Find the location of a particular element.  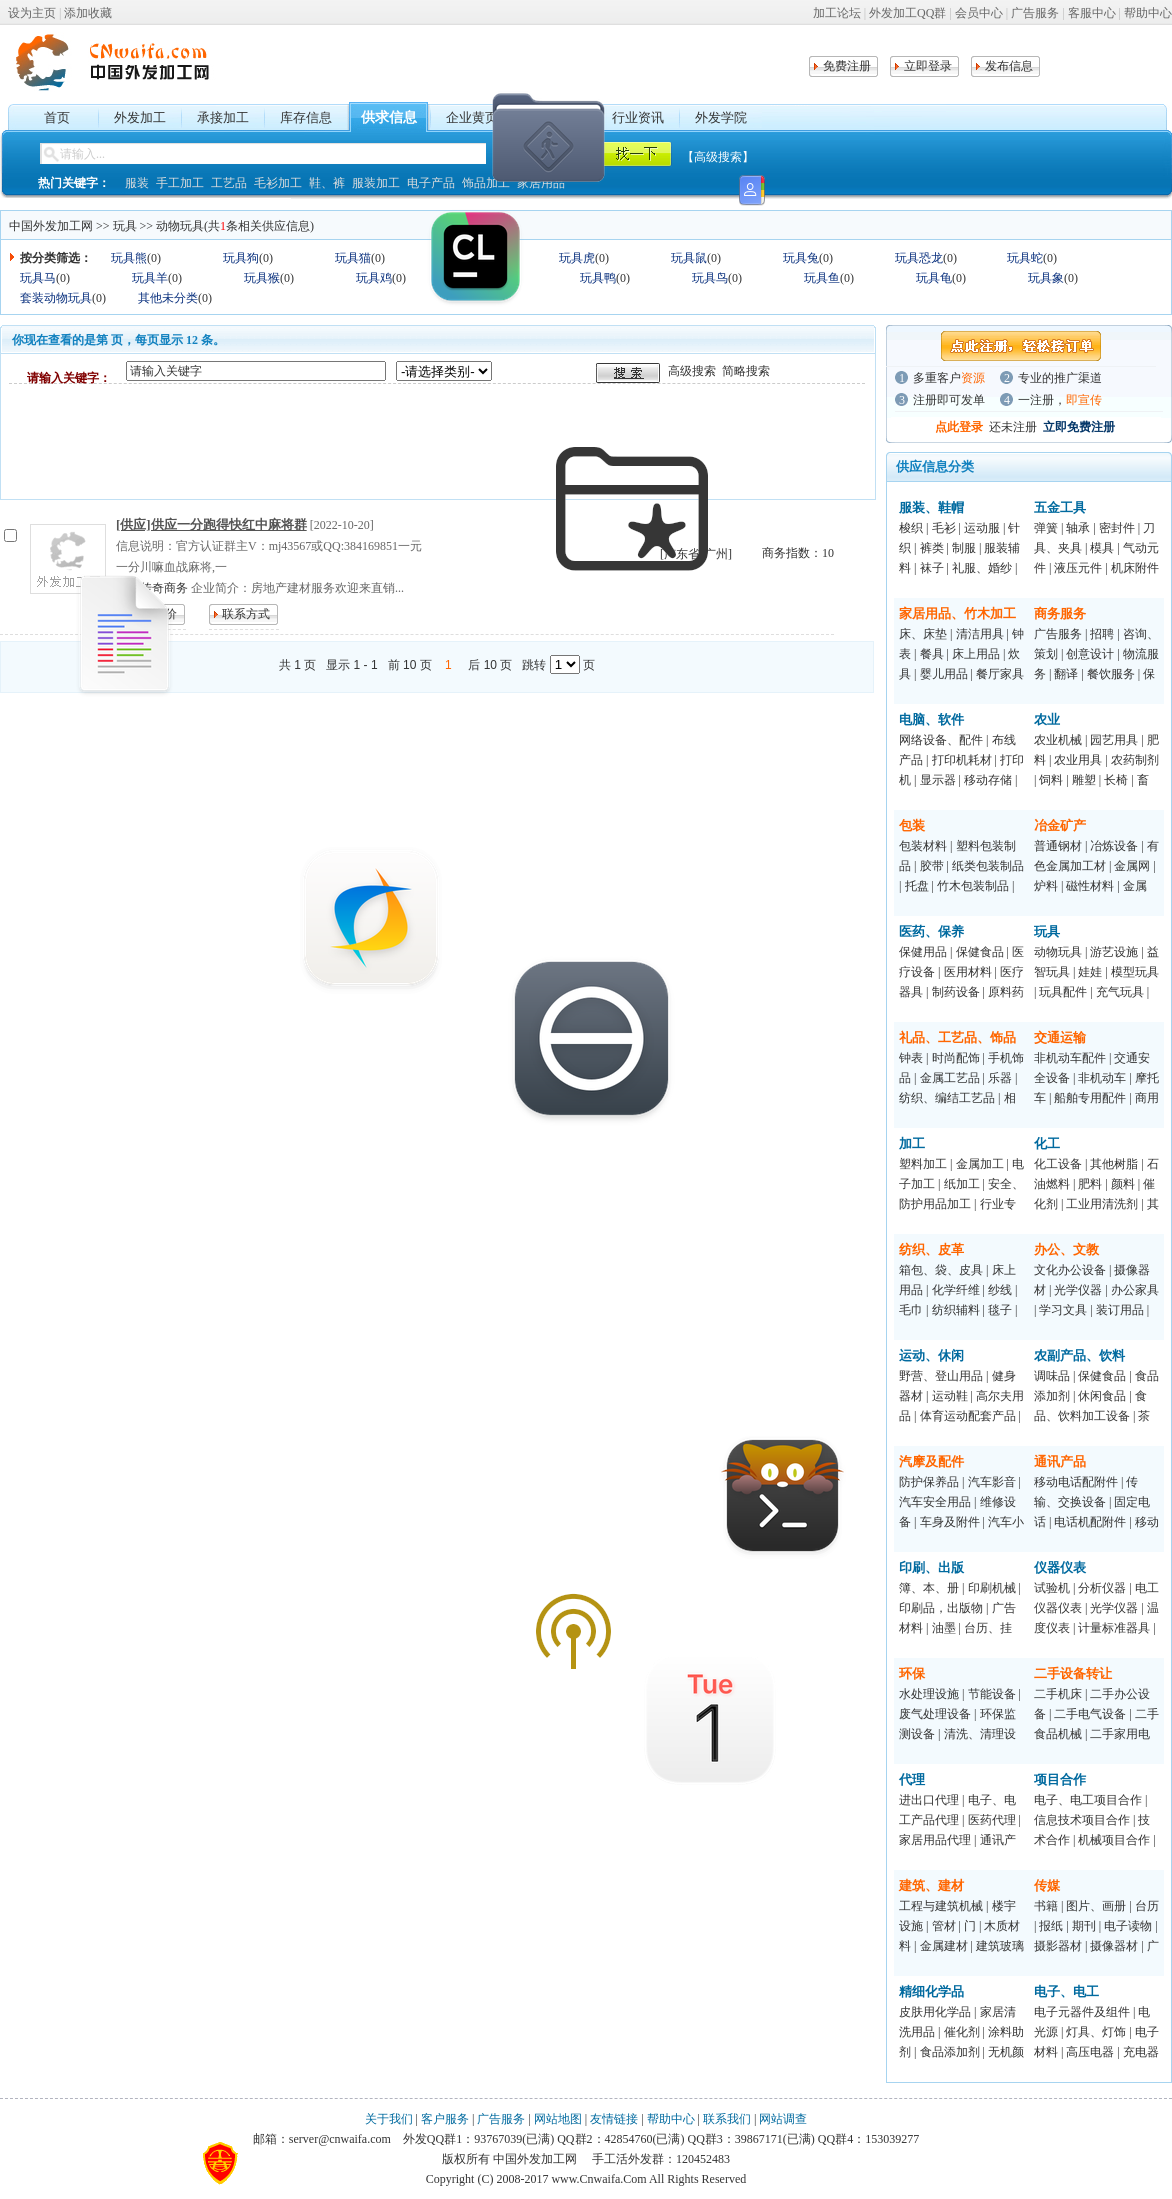

open CrossOver app to run Windows software is located at coordinates (371, 918).